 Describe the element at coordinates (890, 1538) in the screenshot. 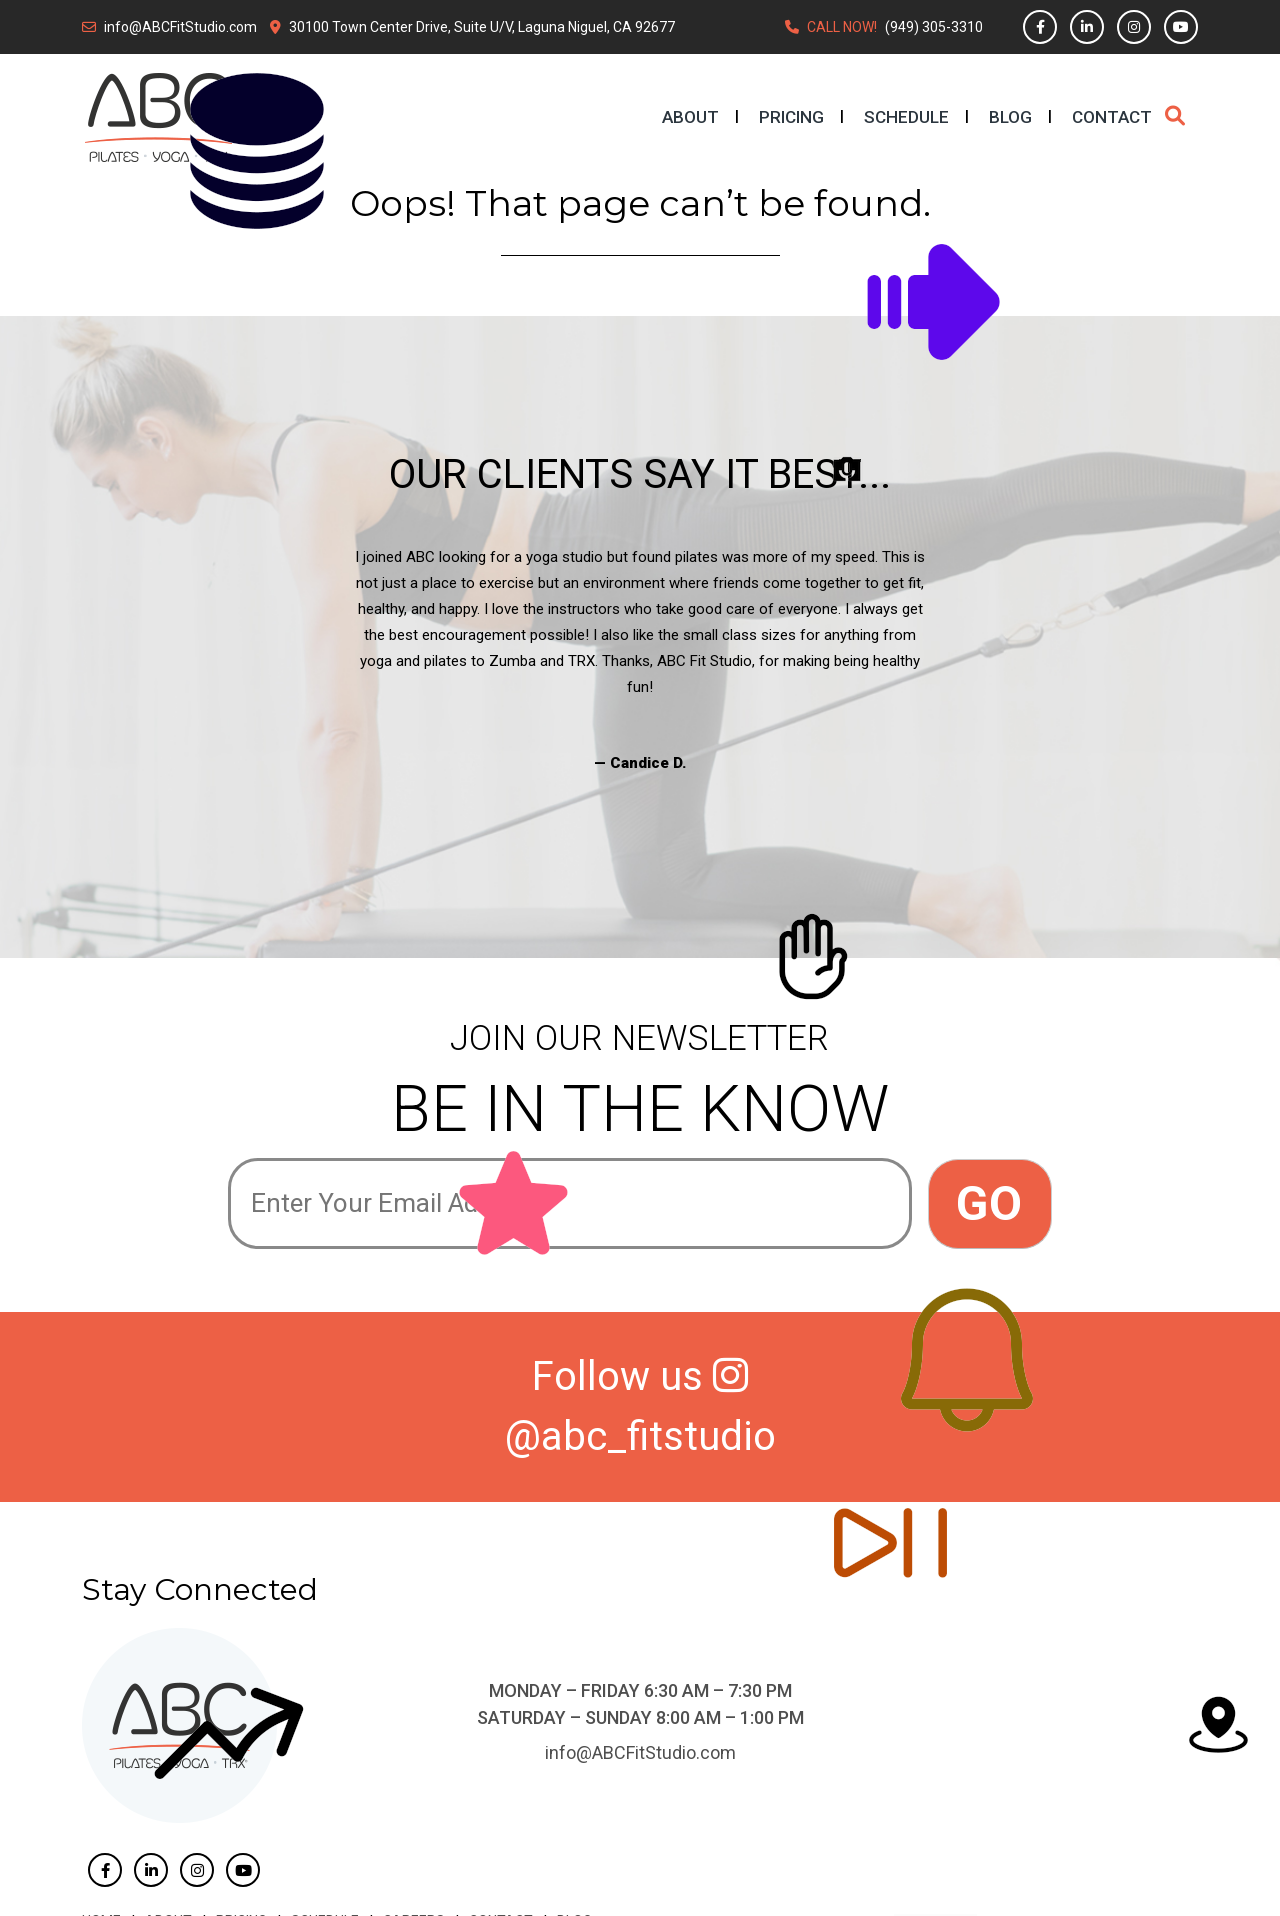

I see `toggle between play and pause for media playback` at that location.